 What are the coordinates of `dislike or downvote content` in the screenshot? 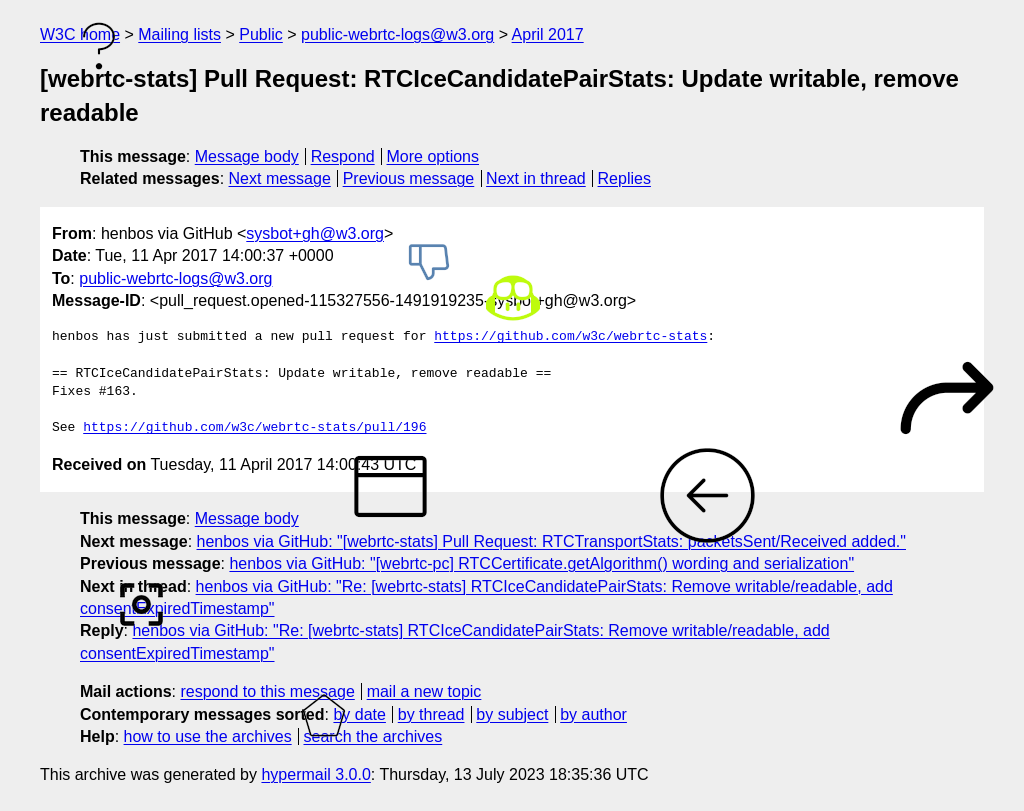 It's located at (429, 260).